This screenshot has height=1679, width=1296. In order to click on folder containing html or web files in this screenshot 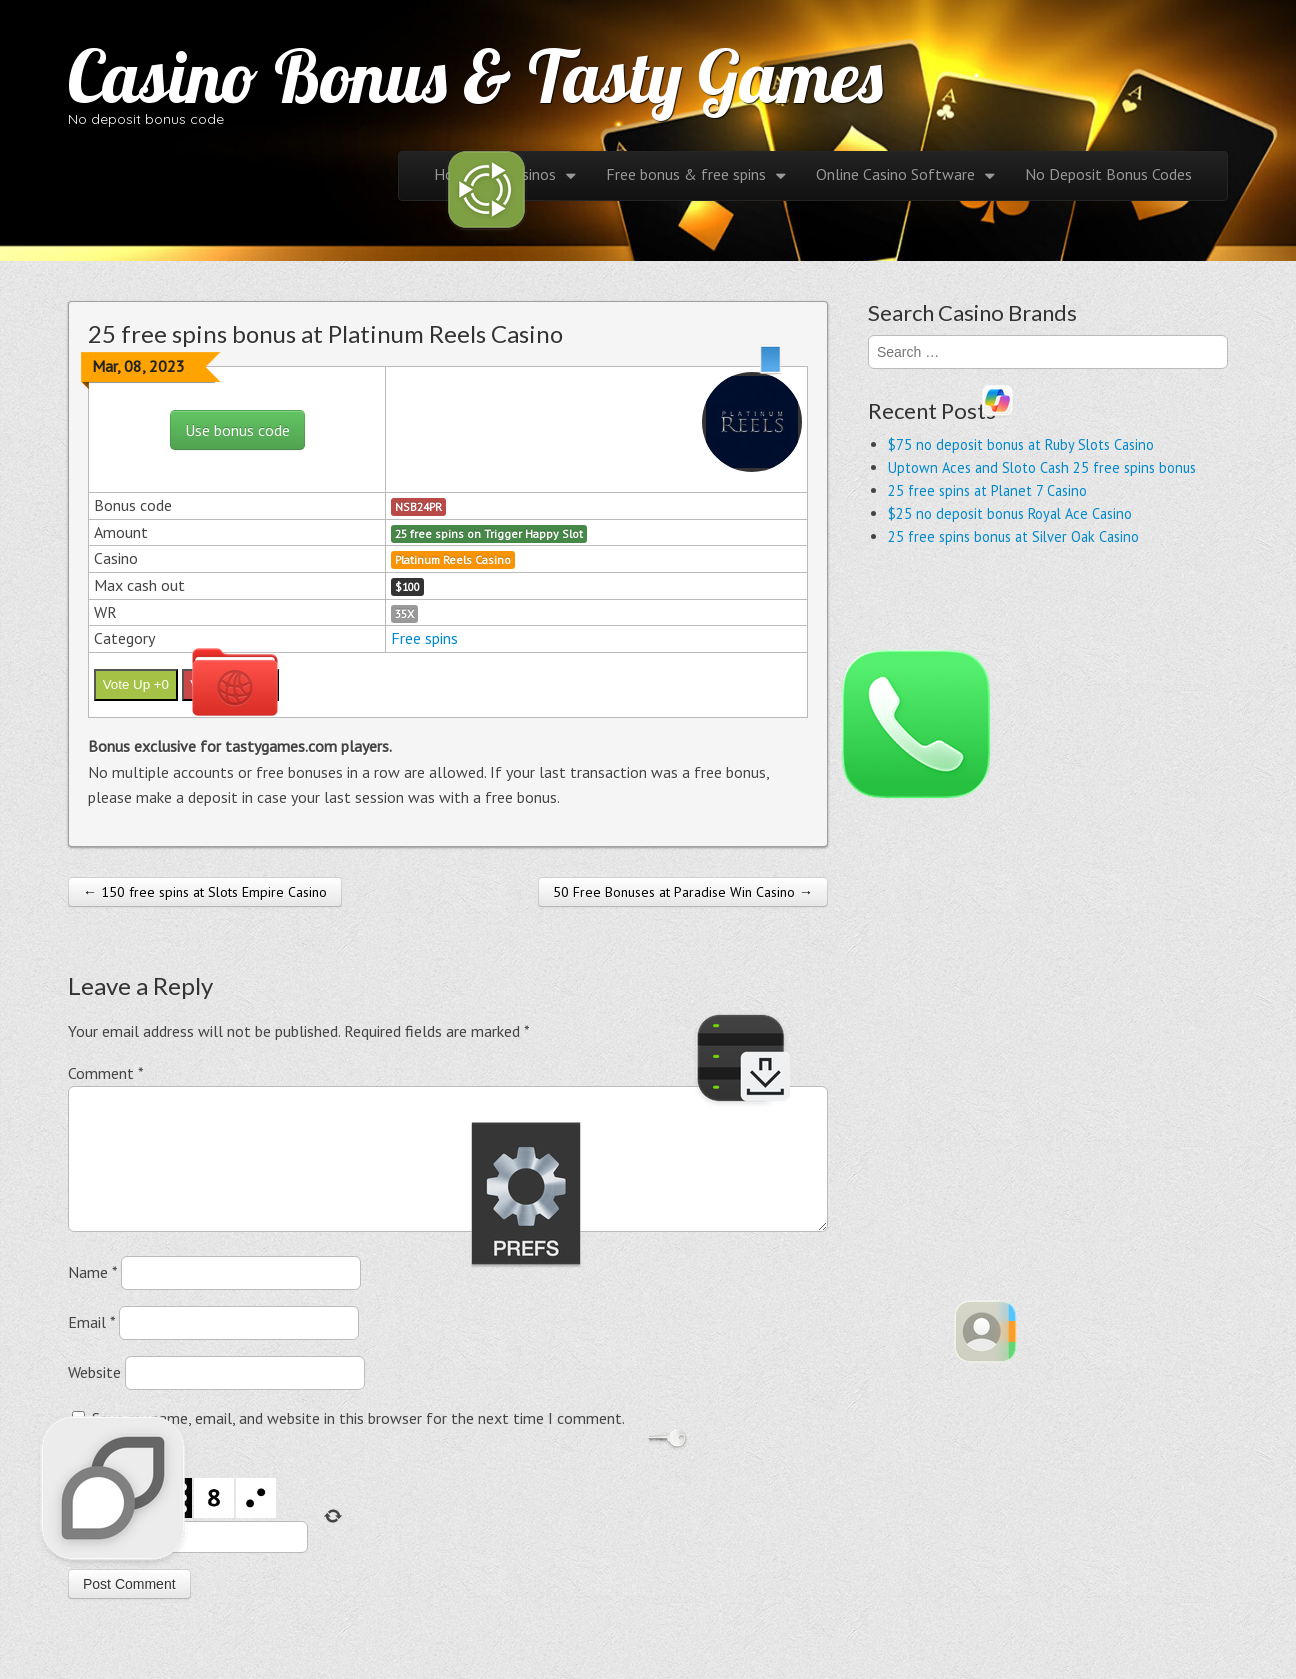, I will do `click(235, 682)`.